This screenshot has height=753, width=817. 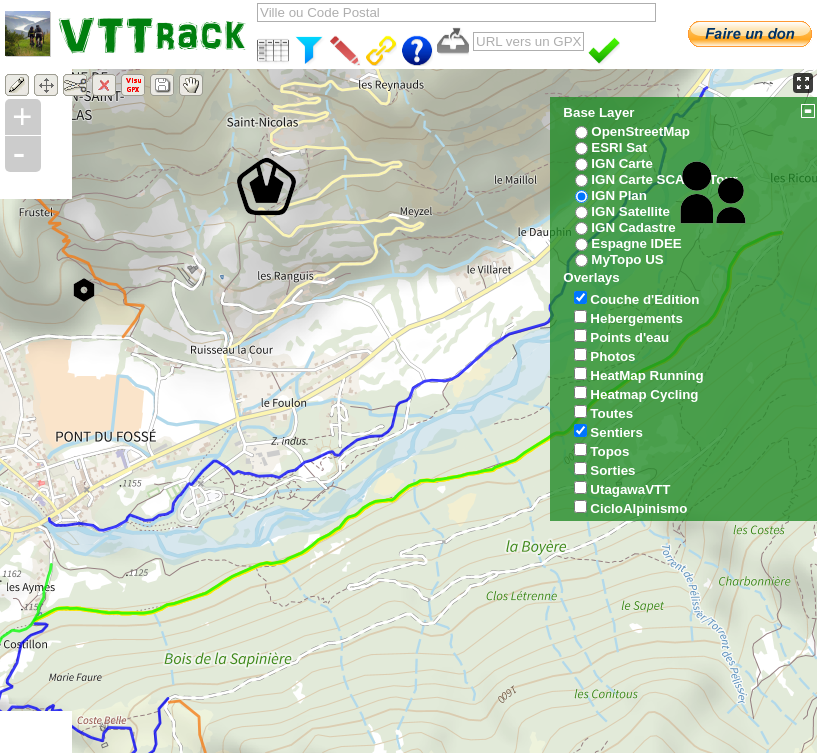 I want to click on sfml framework or library branding, so click(x=266, y=186).